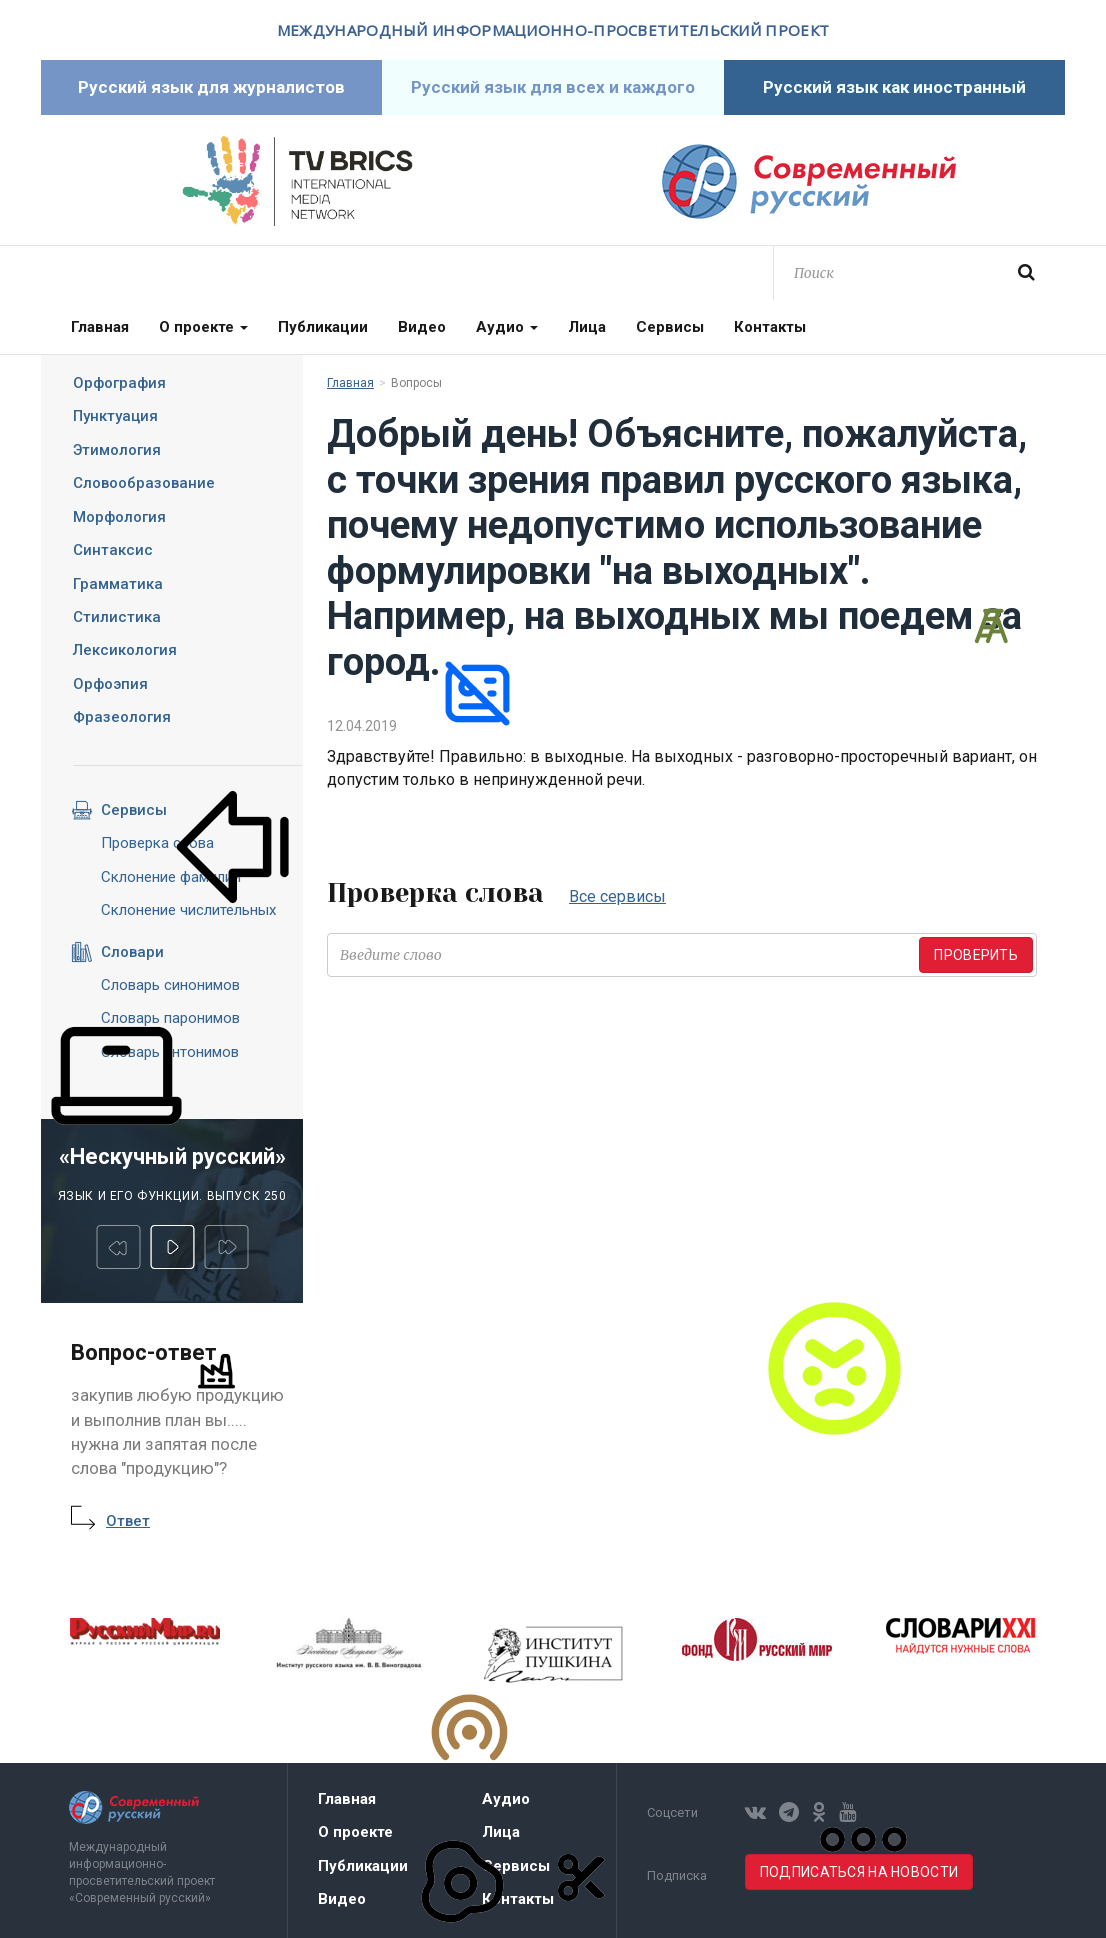  I want to click on disable identity verification, so click(477, 693).